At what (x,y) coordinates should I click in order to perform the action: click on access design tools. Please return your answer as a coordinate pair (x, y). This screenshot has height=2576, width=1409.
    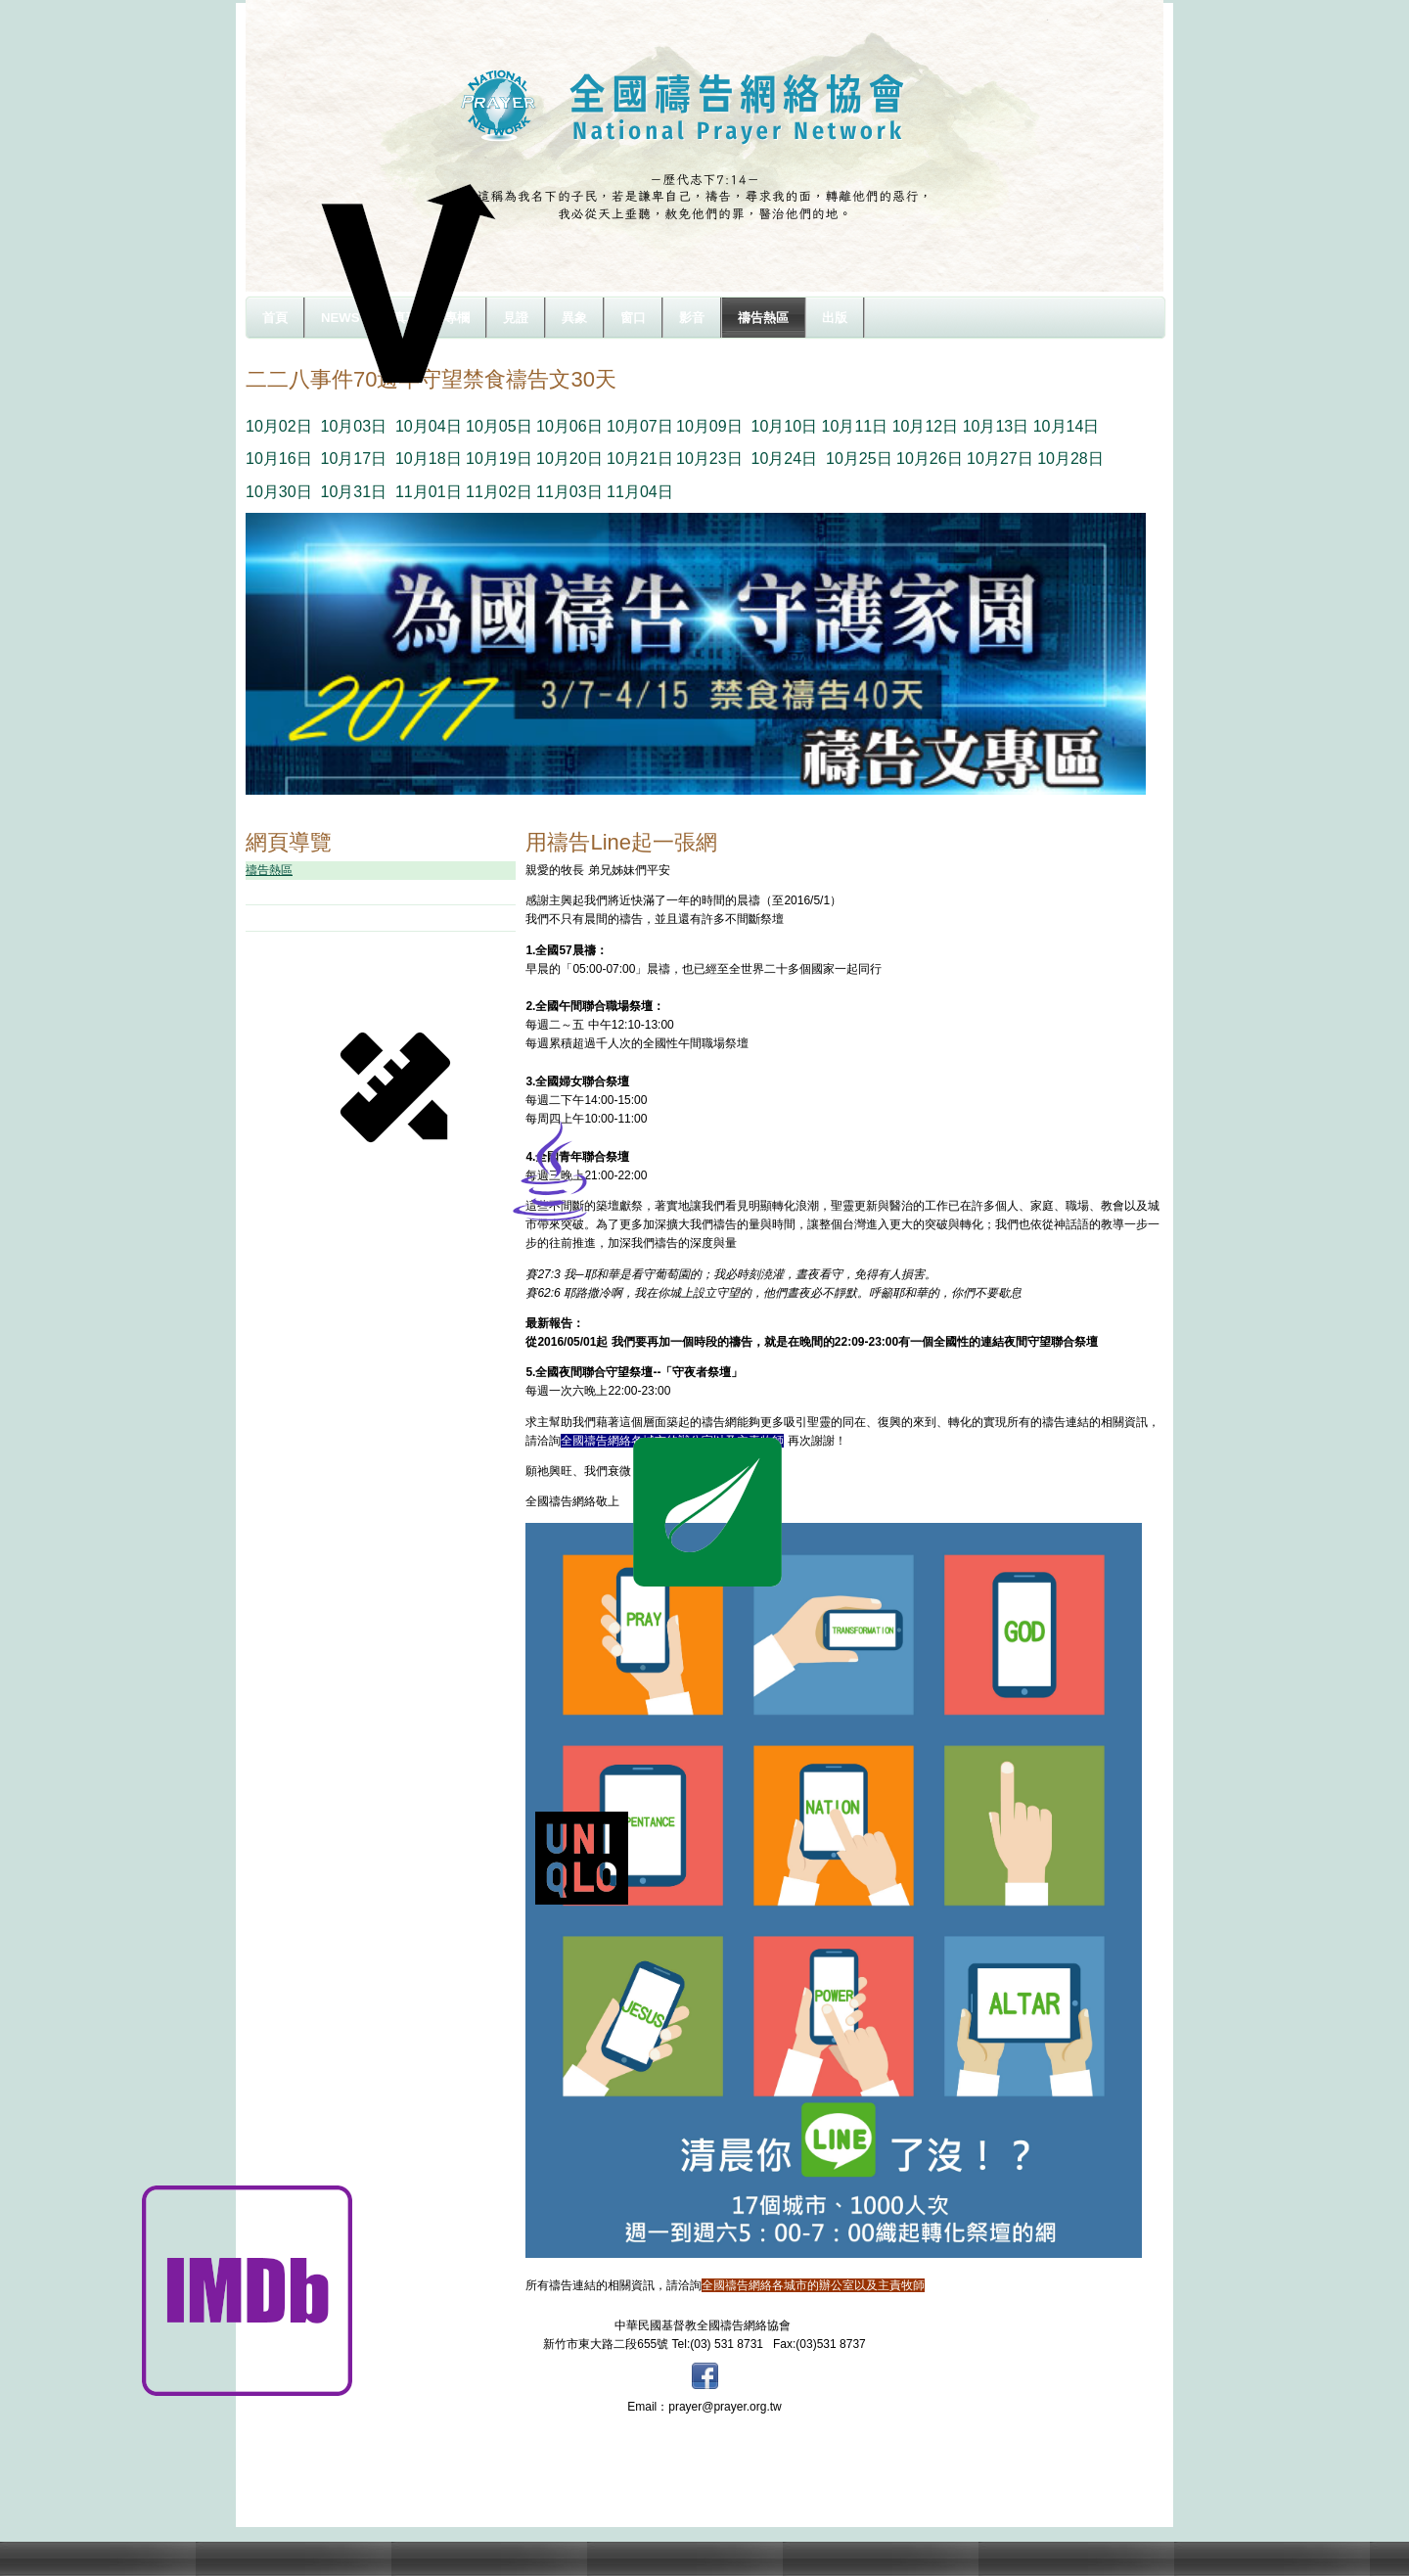
    Looking at the image, I should click on (395, 1087).